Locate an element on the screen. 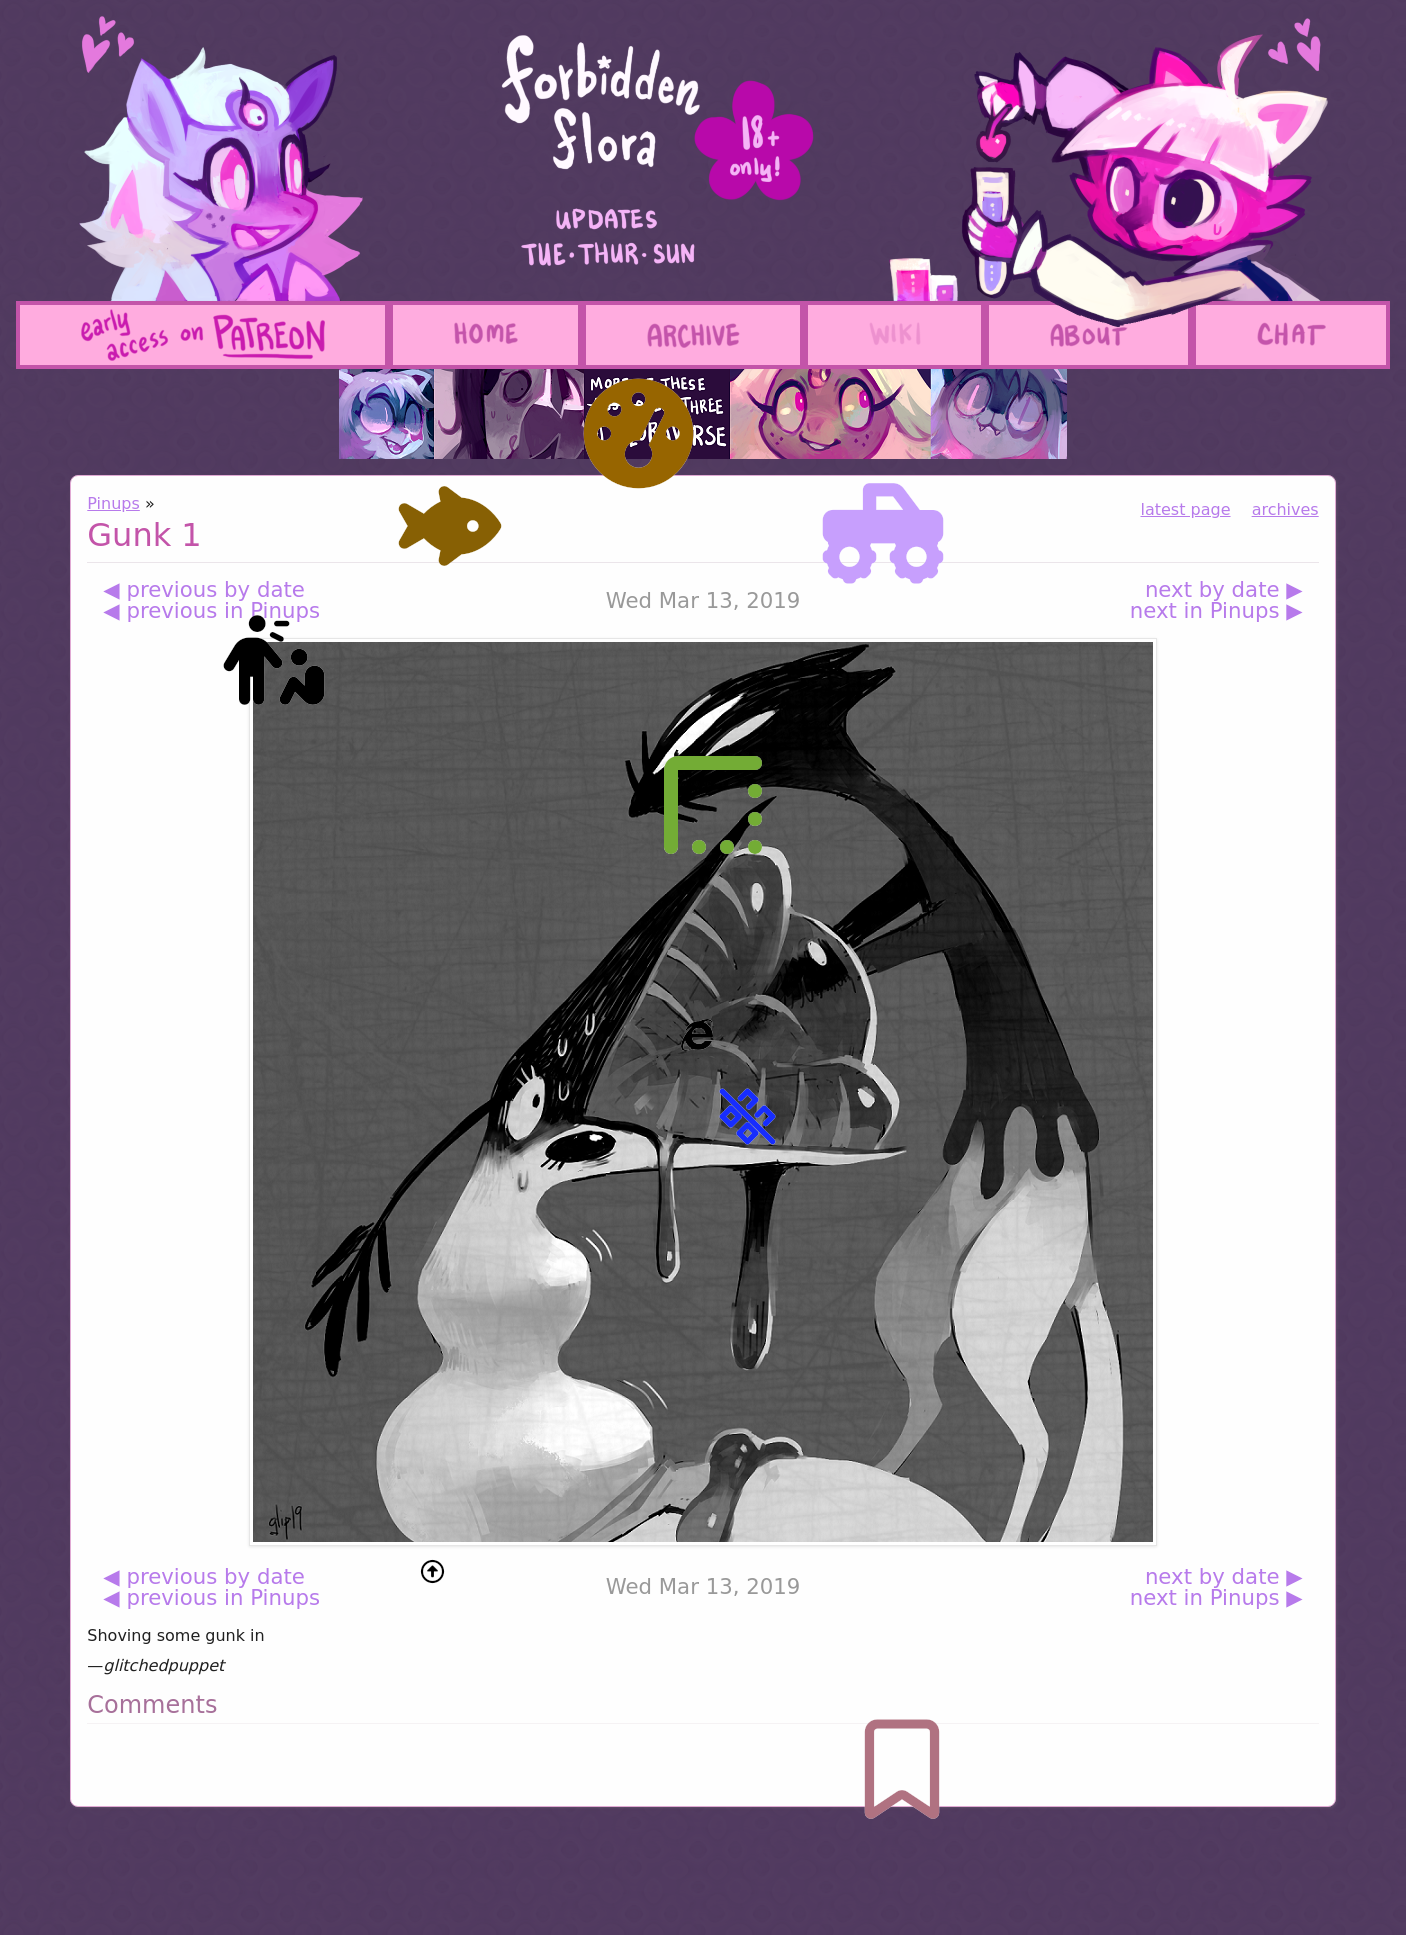 Image resolution: width=1406 pixels, height=1935 pixels. report harassment or bullying behavior is located at coordinates (274, 660).